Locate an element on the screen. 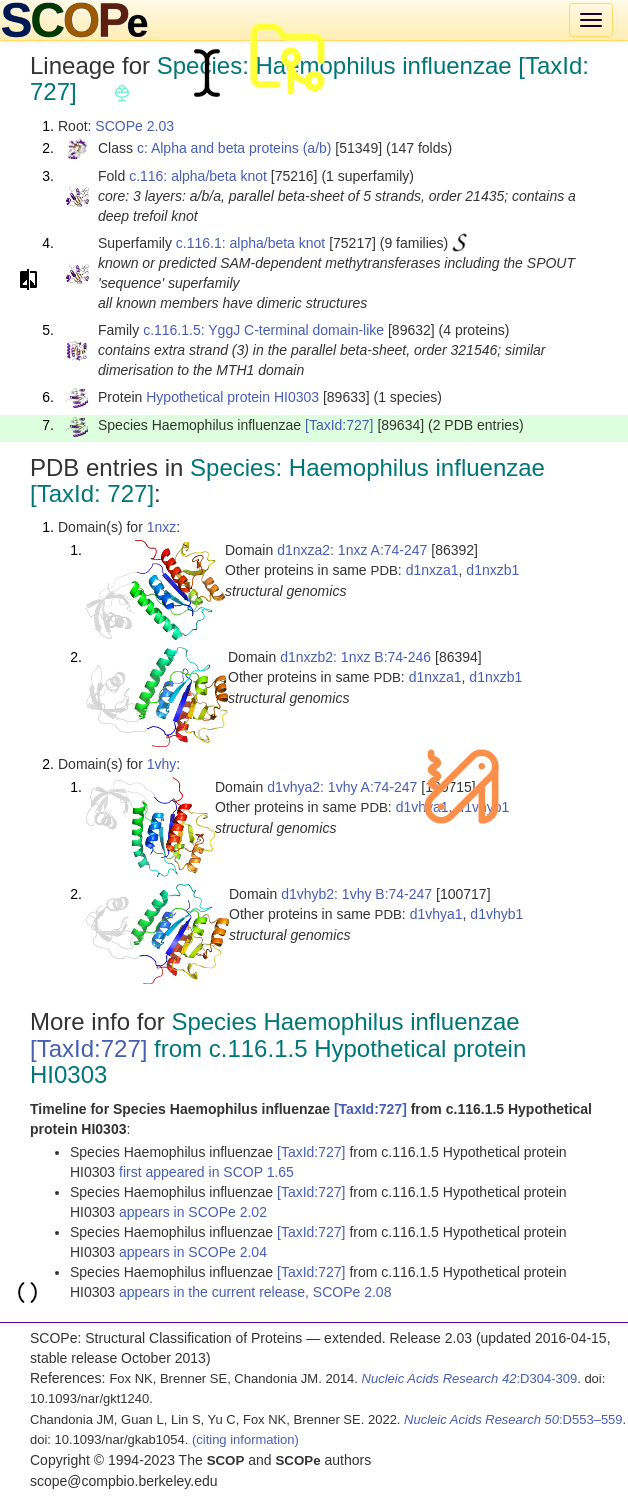 This screenshot has height=1511, width=628. open git repository folder is located at coordinates (287, 57).